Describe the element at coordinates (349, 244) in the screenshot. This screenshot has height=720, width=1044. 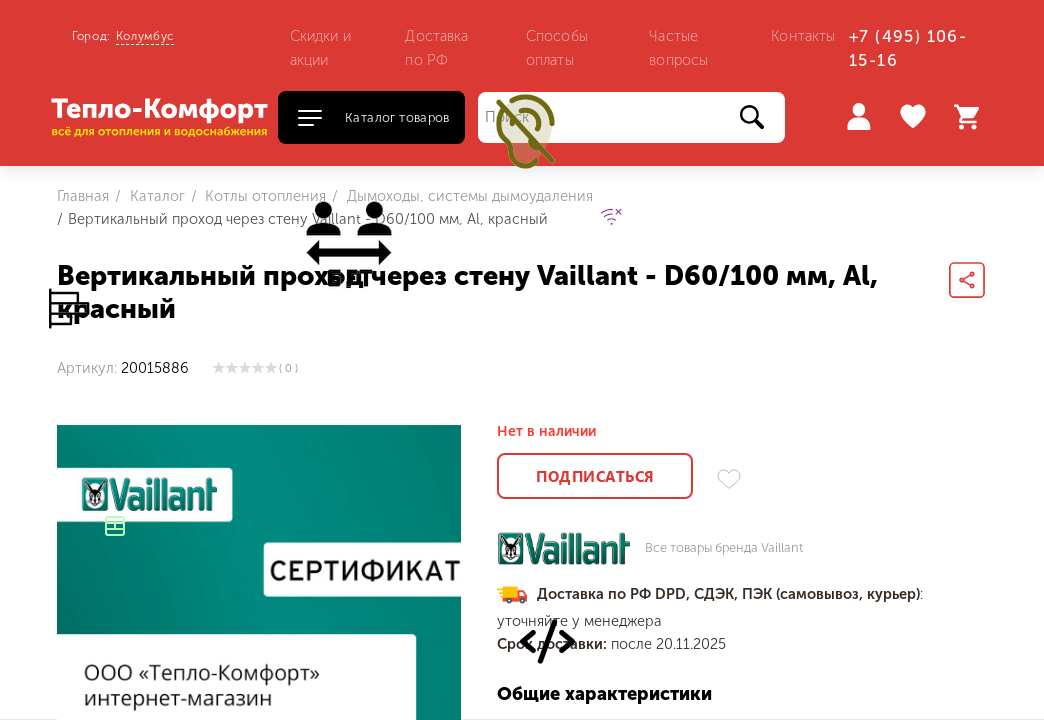
I see `indicates social distancing requirement of 6 feet` at that location.